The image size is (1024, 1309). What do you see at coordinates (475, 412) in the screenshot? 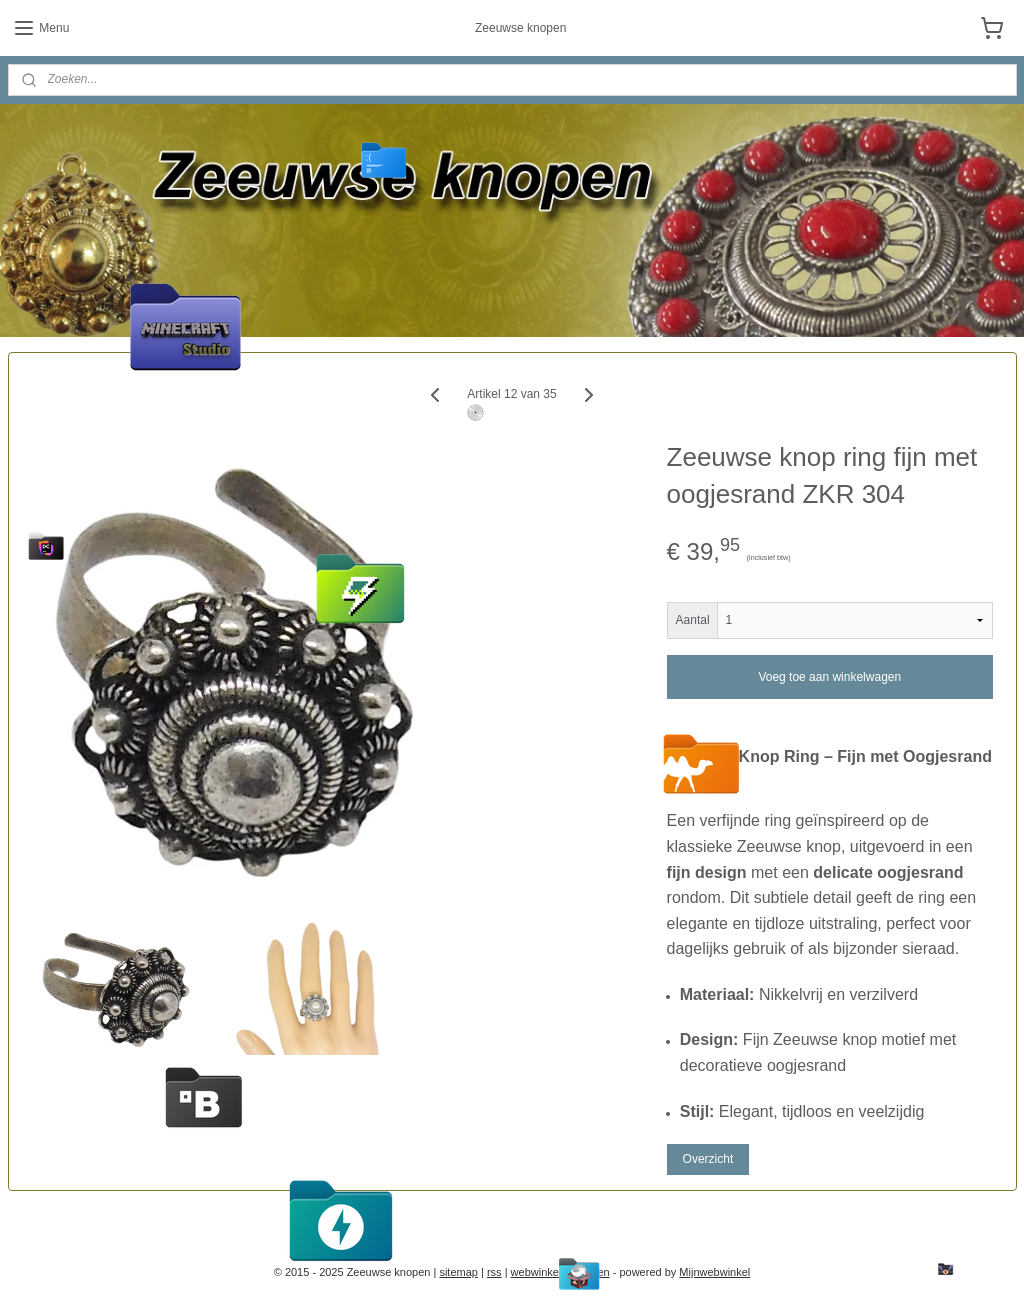
I see `indicates a CD/DVD drive or optical media device` at bounding box center [475, 412].